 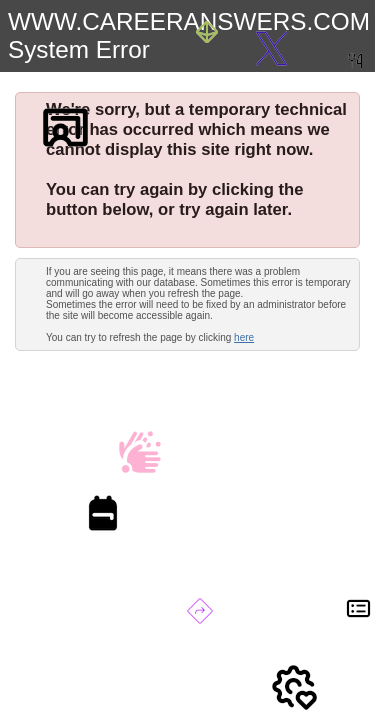 I want to click on browse nearby restaurants, so click(x=355, y=60).